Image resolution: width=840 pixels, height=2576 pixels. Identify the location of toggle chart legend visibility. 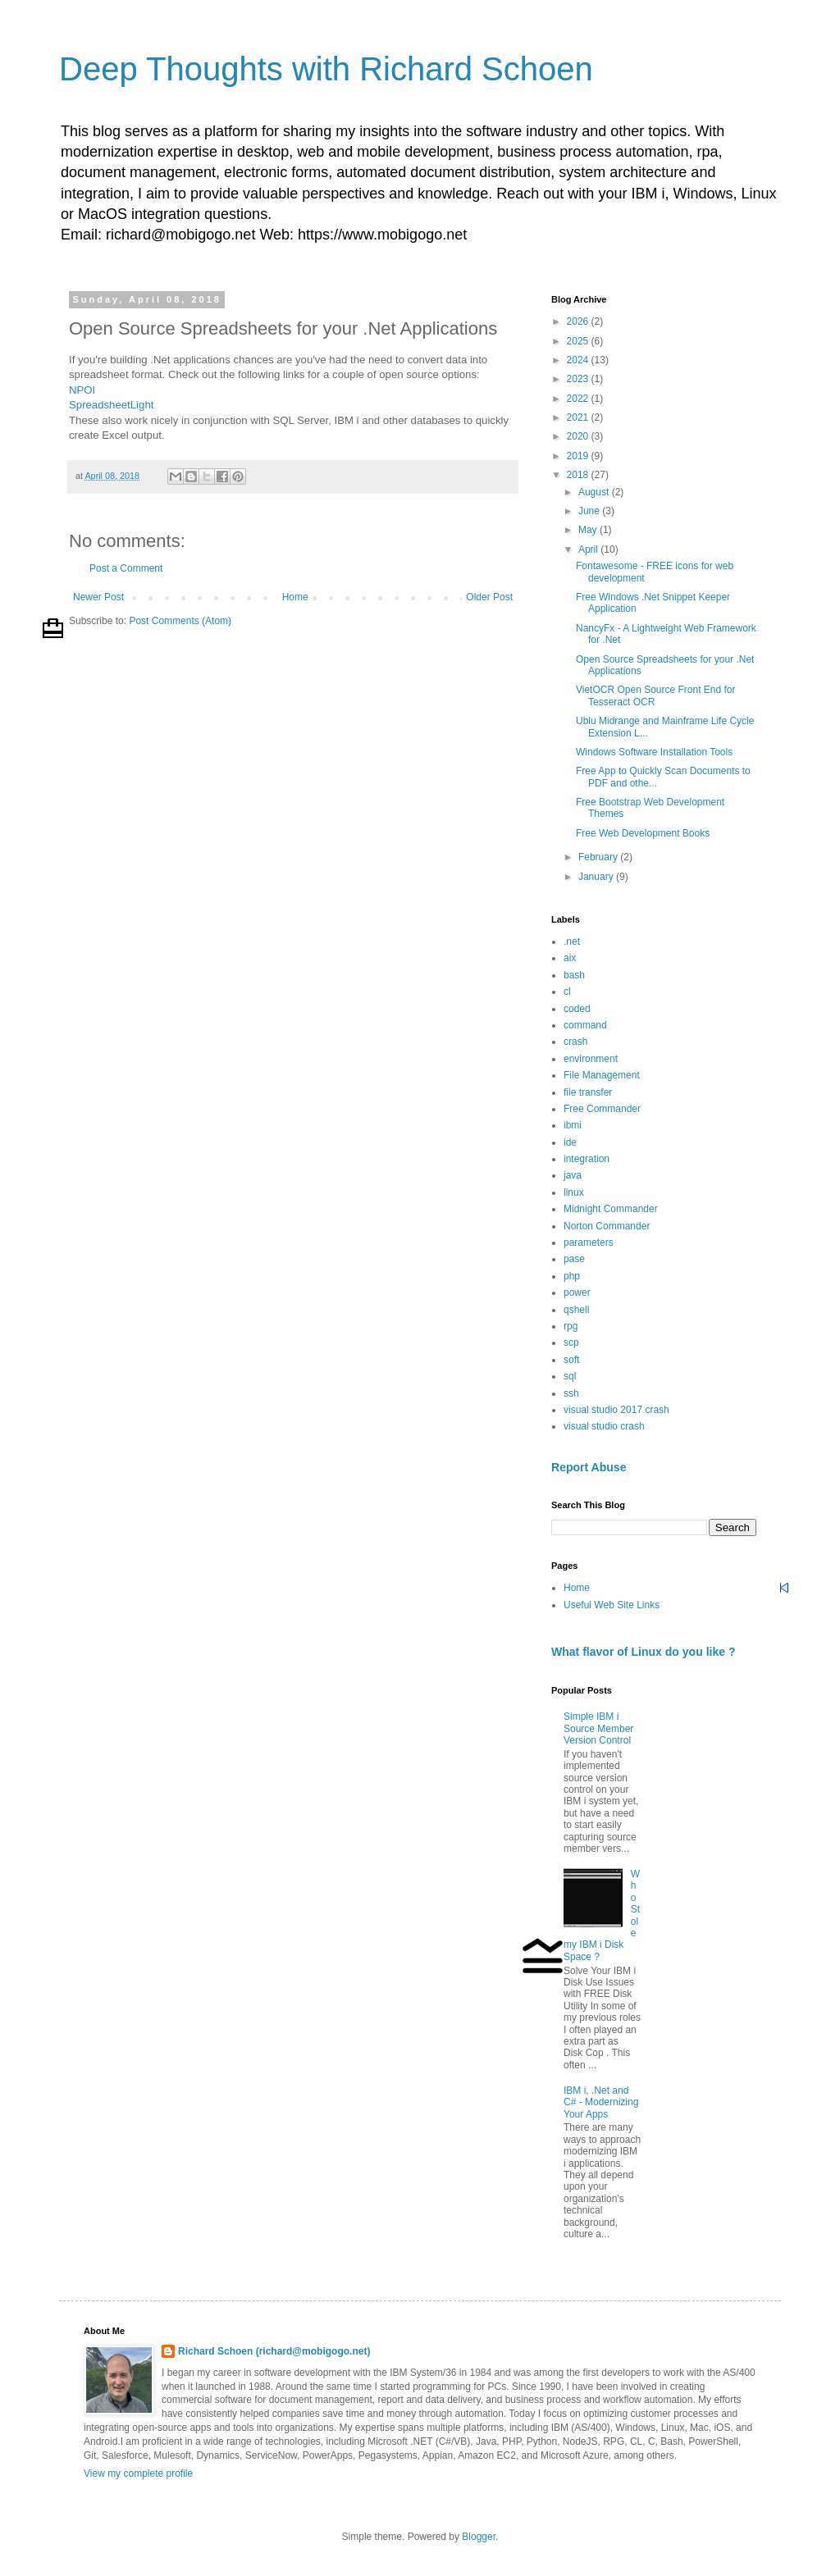
(542, 1955).